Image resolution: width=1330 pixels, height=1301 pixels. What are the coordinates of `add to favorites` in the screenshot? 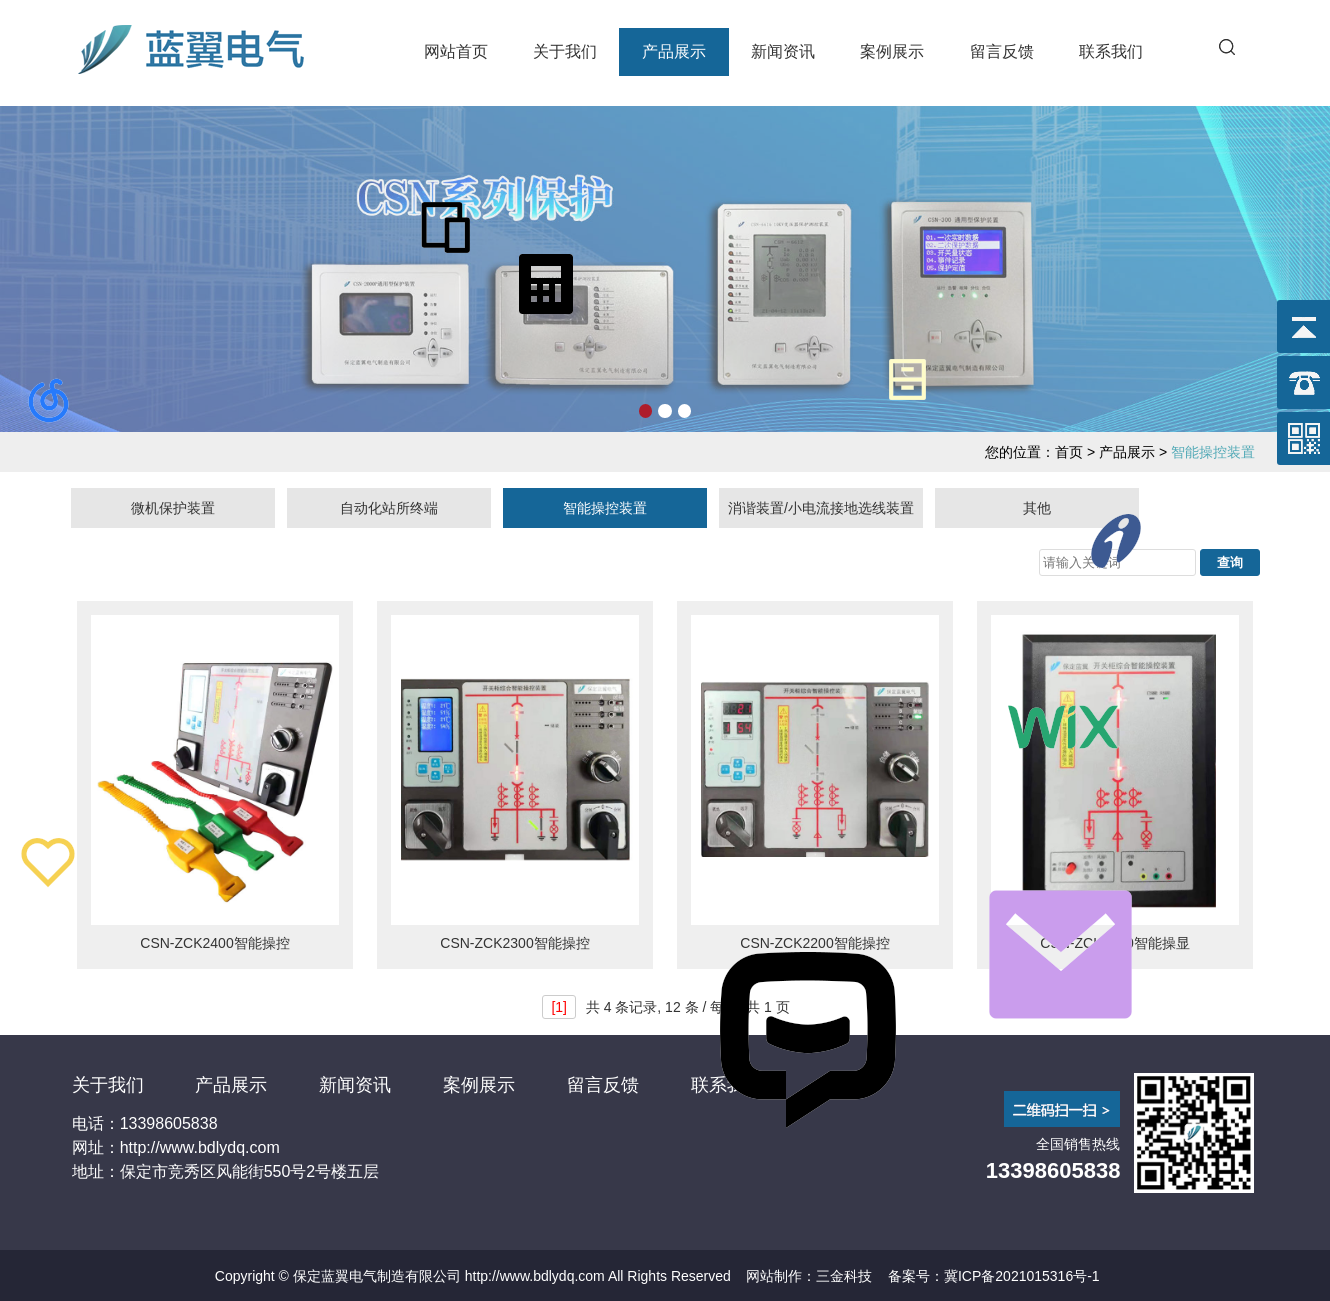 It's located at (48, 862).